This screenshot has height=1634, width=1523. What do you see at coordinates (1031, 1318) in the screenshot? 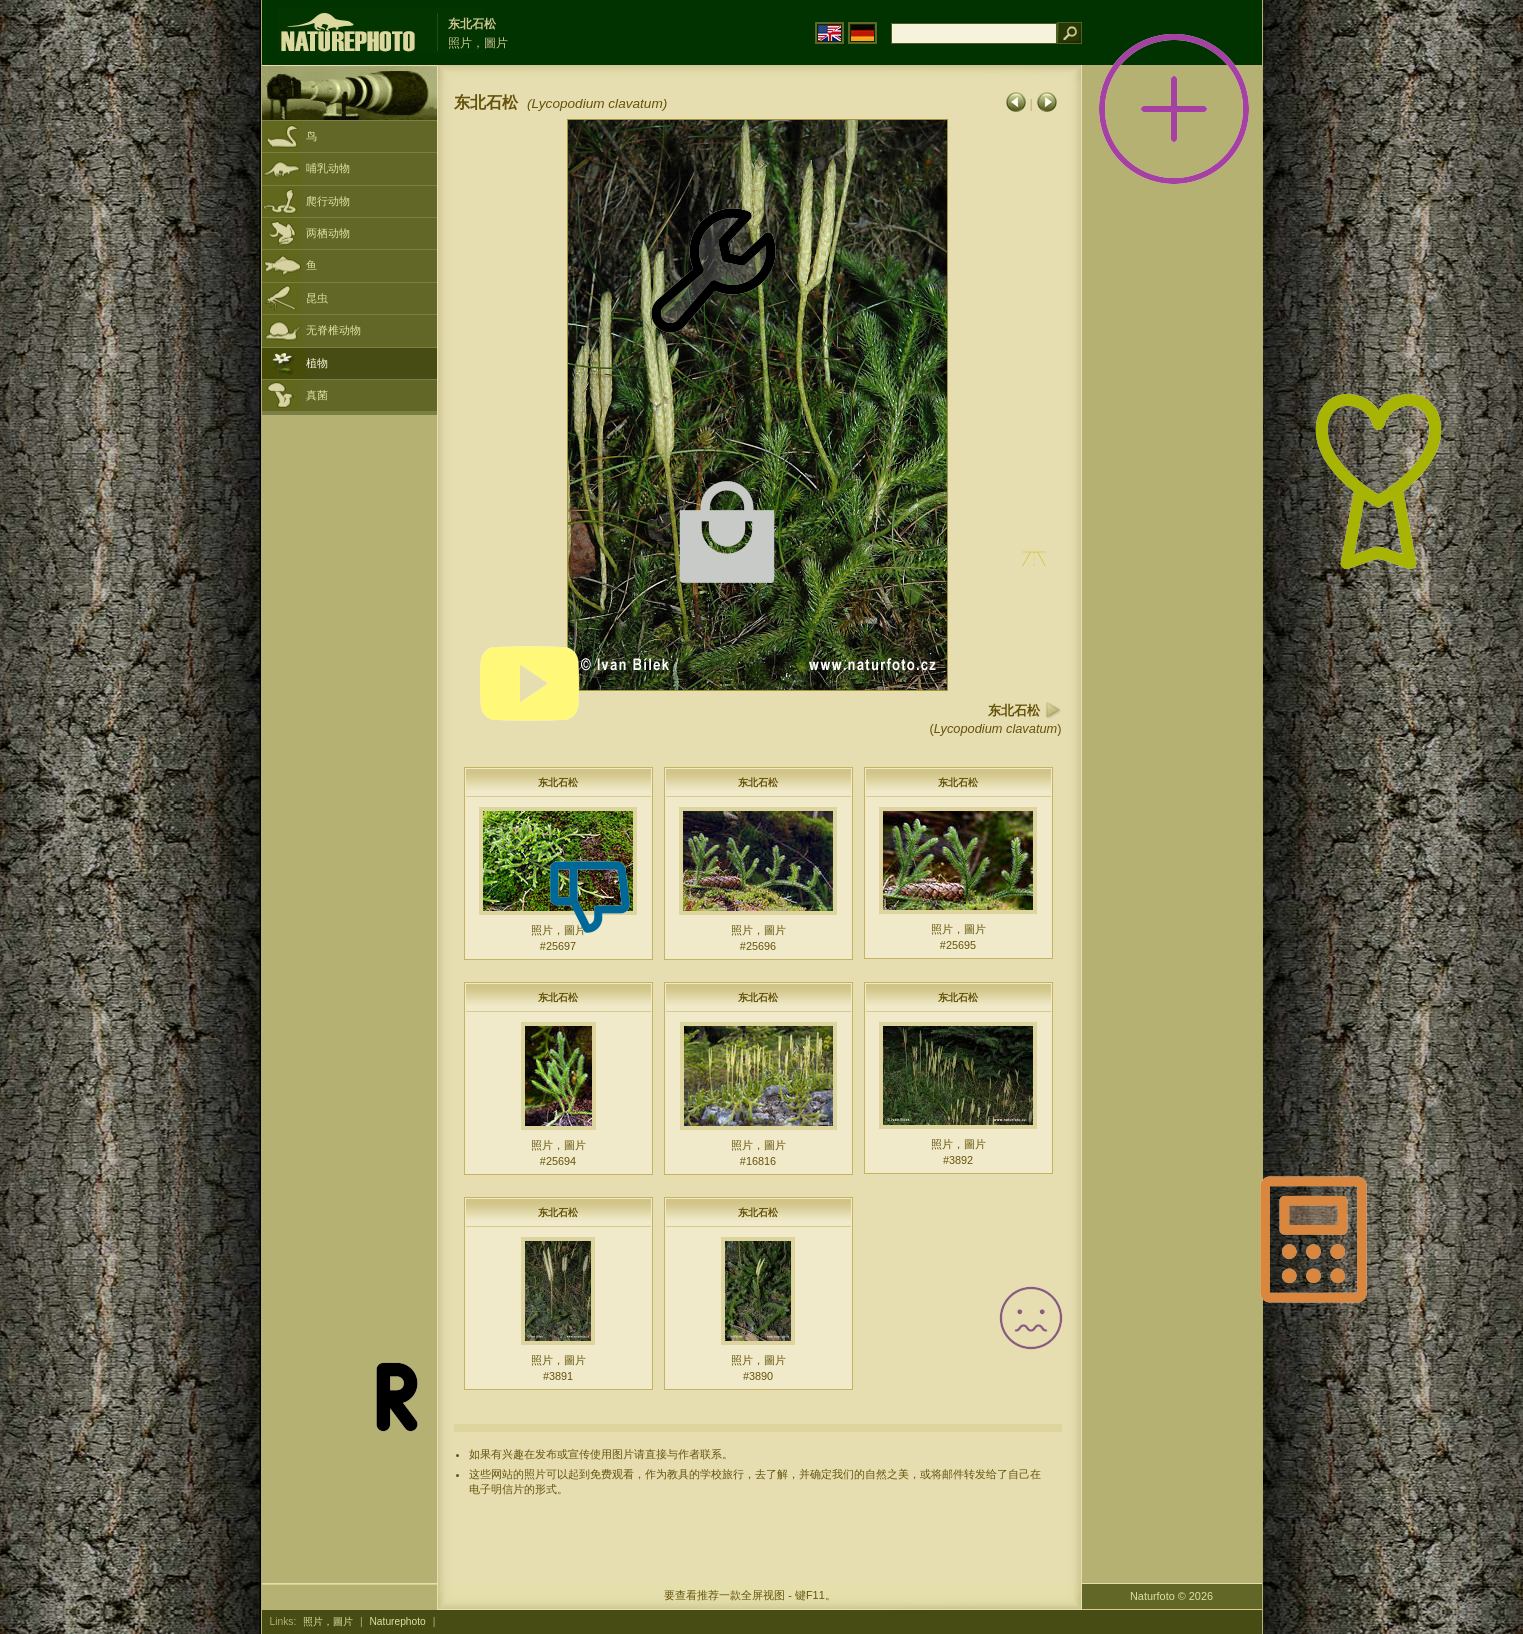
I see `indicates an error or something went wrong` at bounding box center [1031, 1318].